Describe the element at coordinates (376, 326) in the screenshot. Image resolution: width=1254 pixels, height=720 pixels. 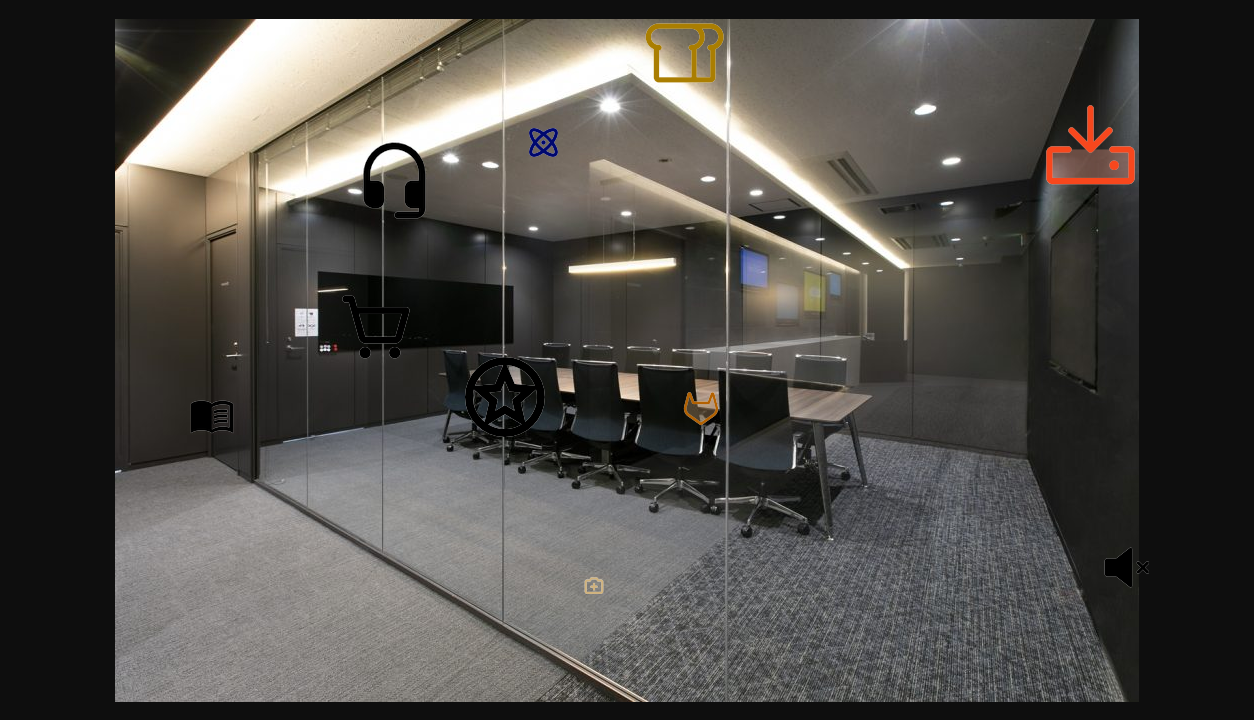
I see `view your shopping cart` at that location.